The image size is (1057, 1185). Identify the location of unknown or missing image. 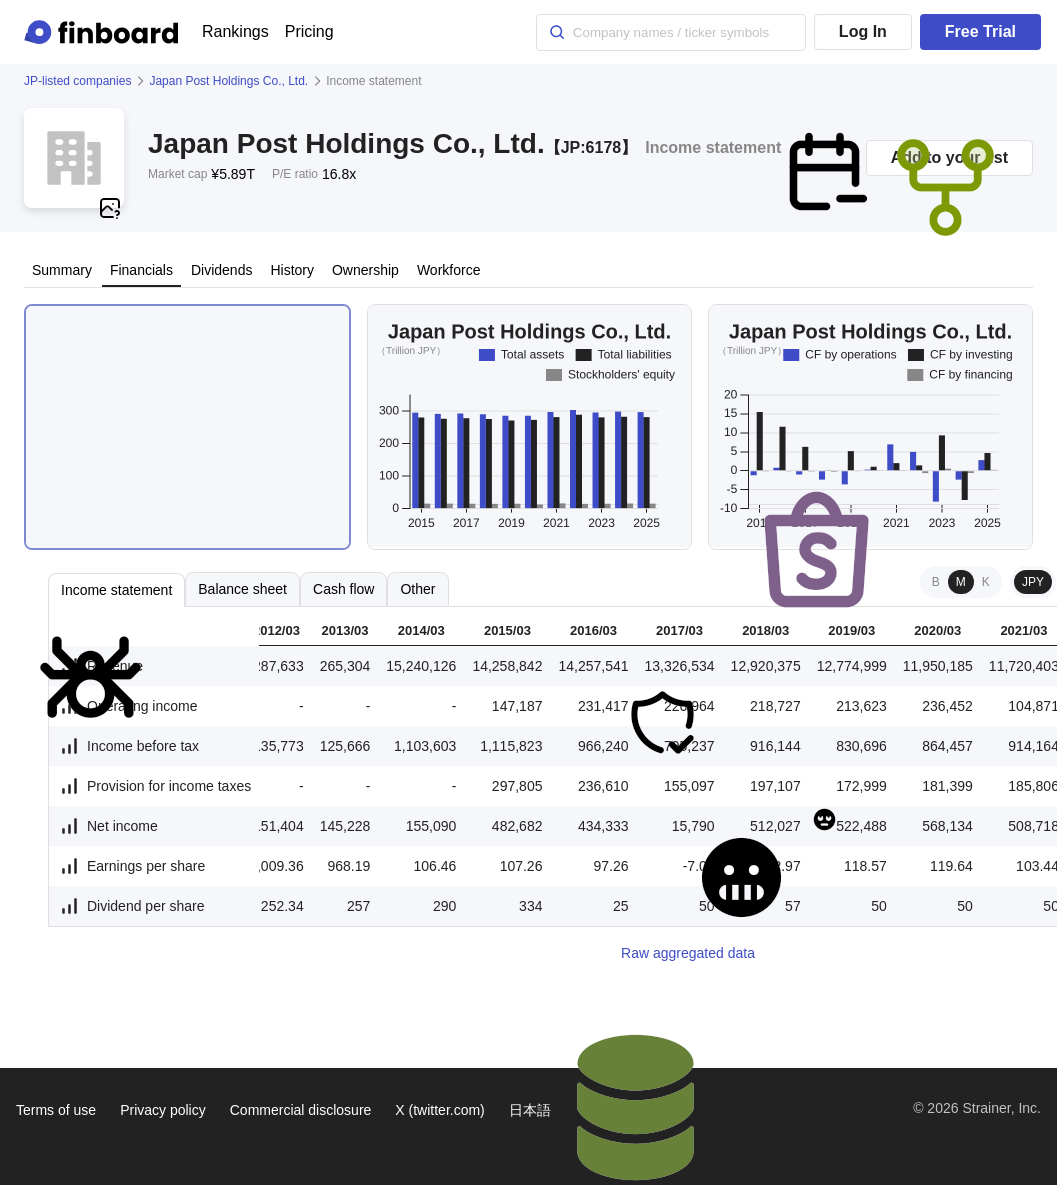
(110, 208).